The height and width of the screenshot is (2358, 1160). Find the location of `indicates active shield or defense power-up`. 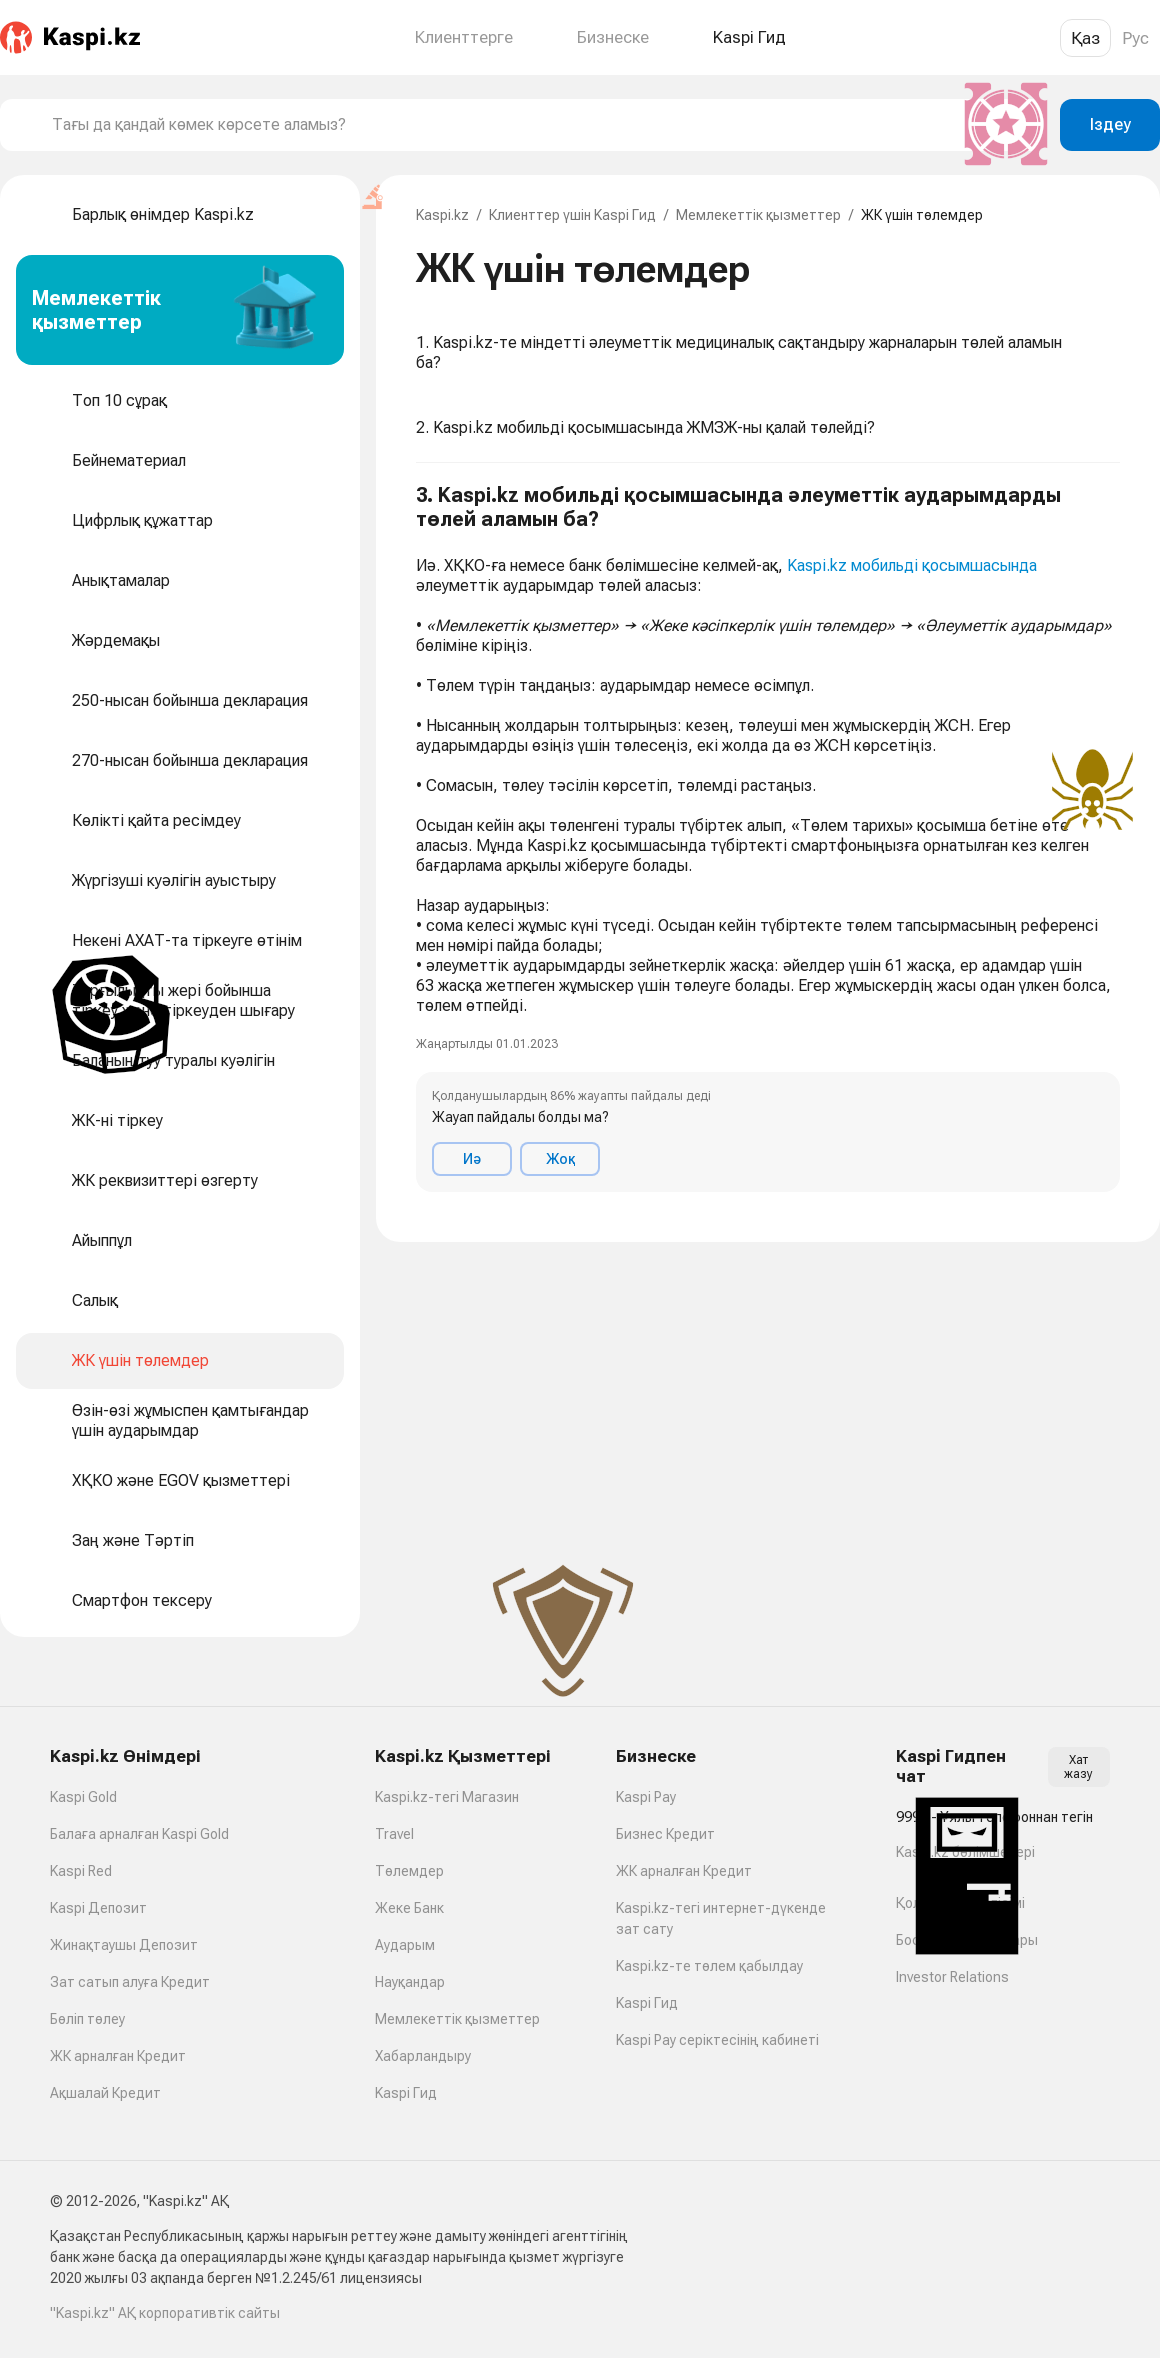

indicates active shield or defense power-up is located at coordinates (563, 1626).